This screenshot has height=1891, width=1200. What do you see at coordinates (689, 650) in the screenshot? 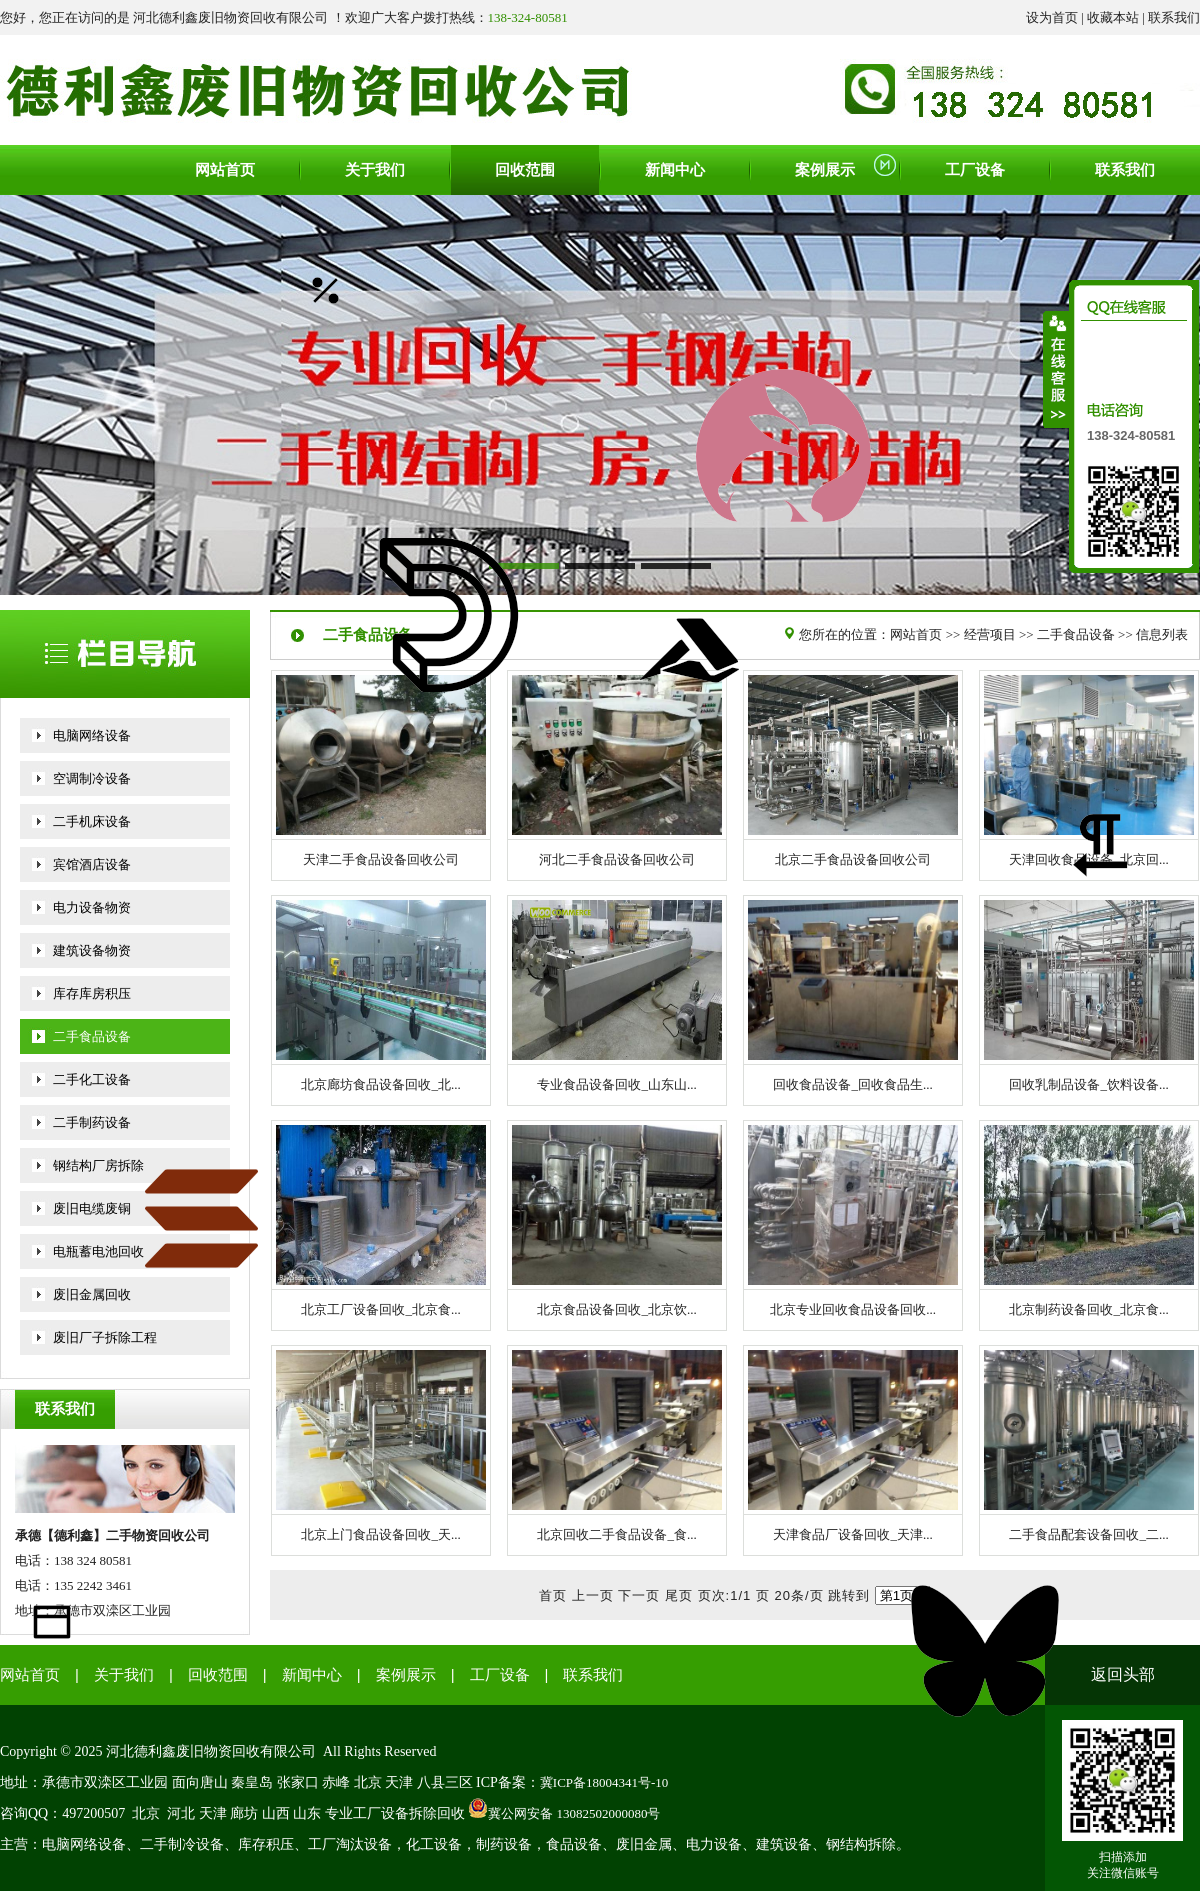
I see `accusoft company logo` at bounding box center [689, 650].